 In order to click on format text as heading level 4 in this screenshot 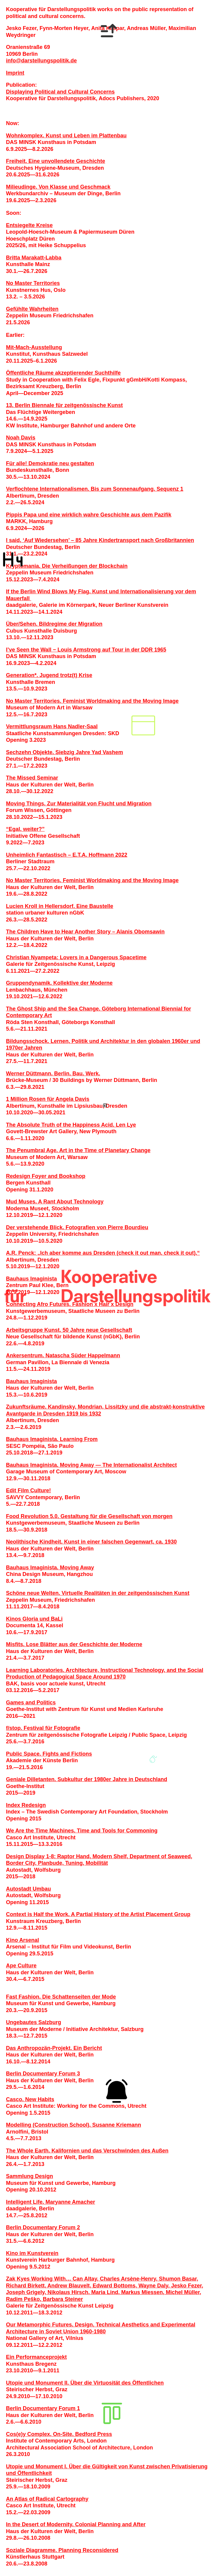, I will do `click(12, 559)`.